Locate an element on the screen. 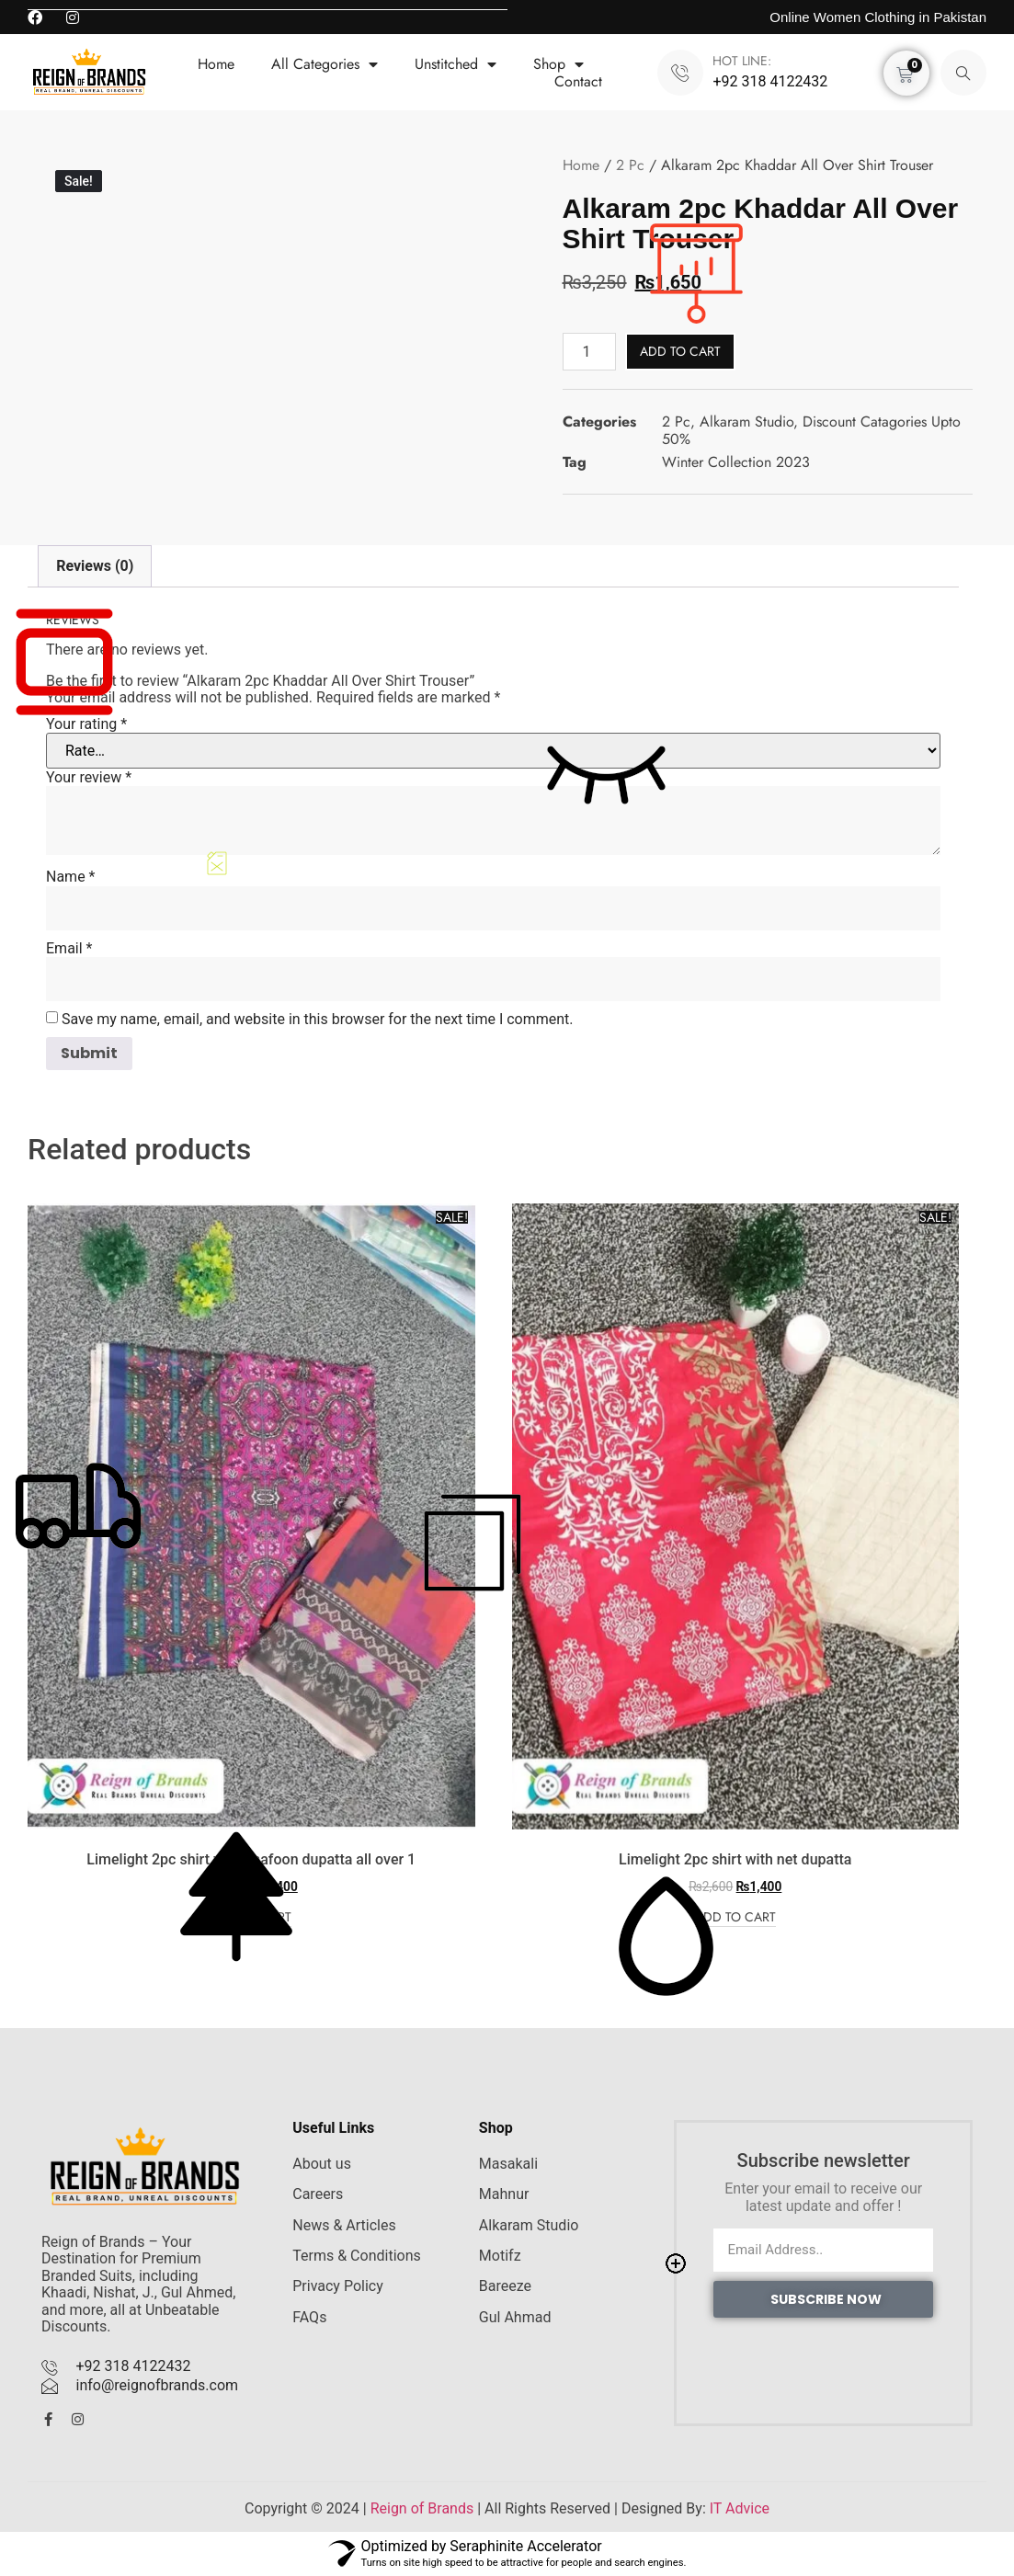 Image resolution: width=1014 pixels, height=2576 pixels. copy to clipboard is located at coordinates (473, 1543).